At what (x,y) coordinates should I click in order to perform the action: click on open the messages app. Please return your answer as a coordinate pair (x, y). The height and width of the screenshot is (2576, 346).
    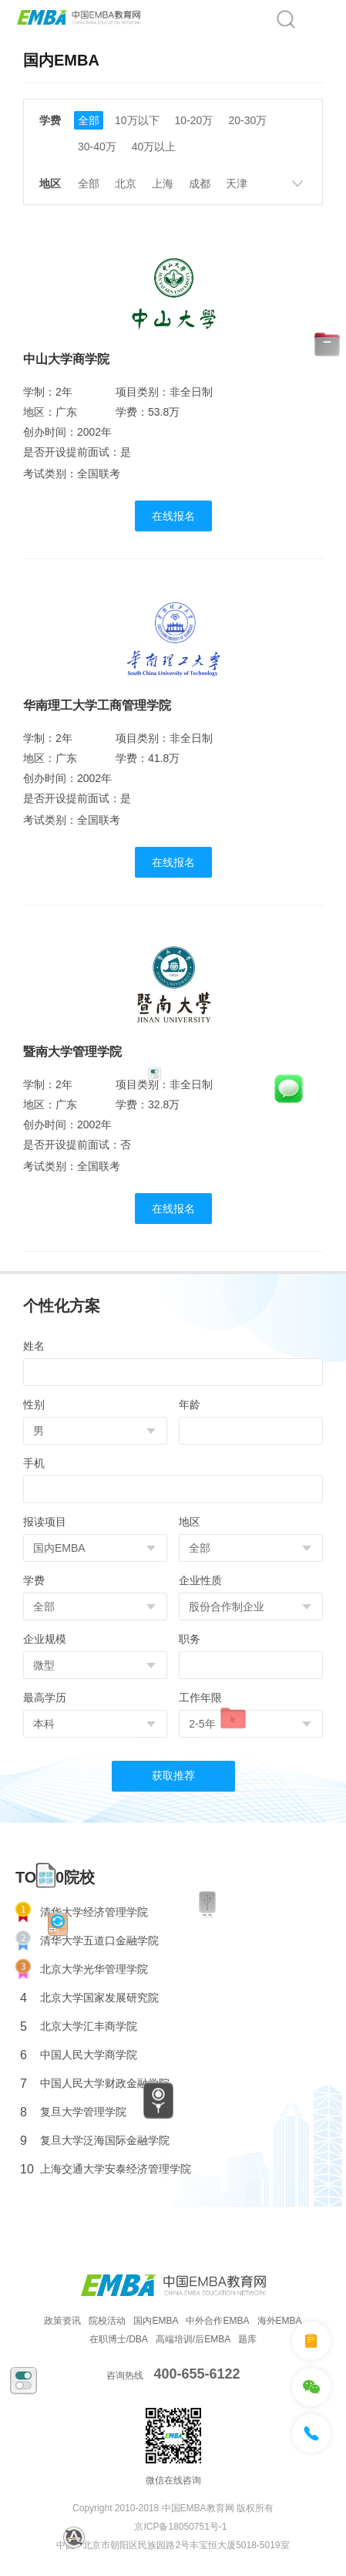
    Looking at the image, I should click on (288, 1088).